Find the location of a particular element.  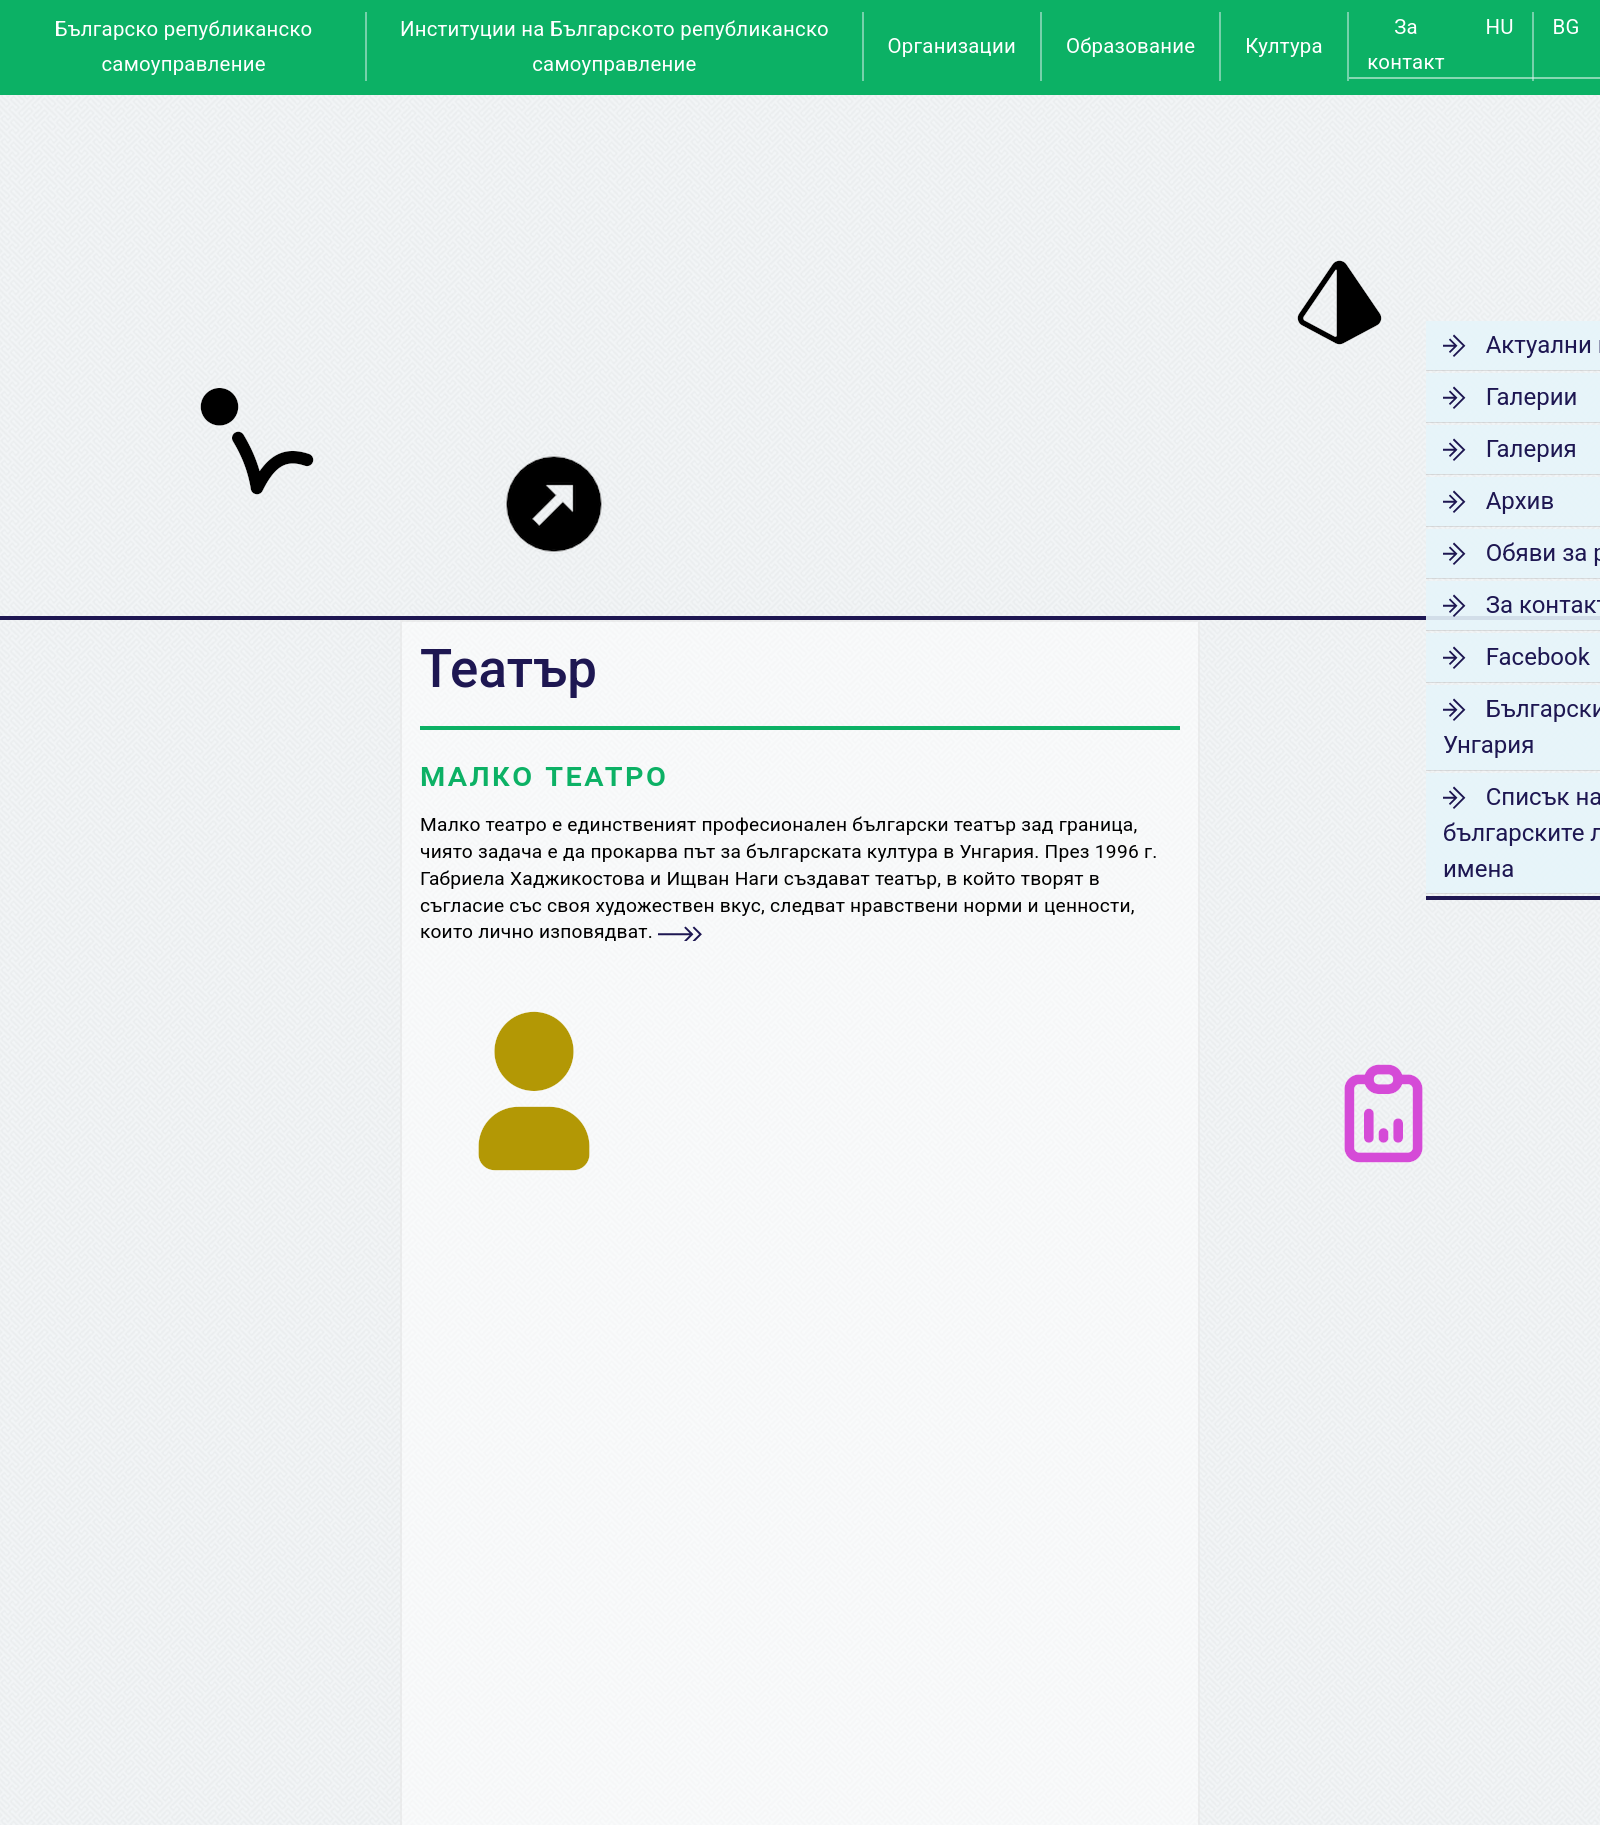

navigate back or return to previous screen is located at coordinates (257, 438).